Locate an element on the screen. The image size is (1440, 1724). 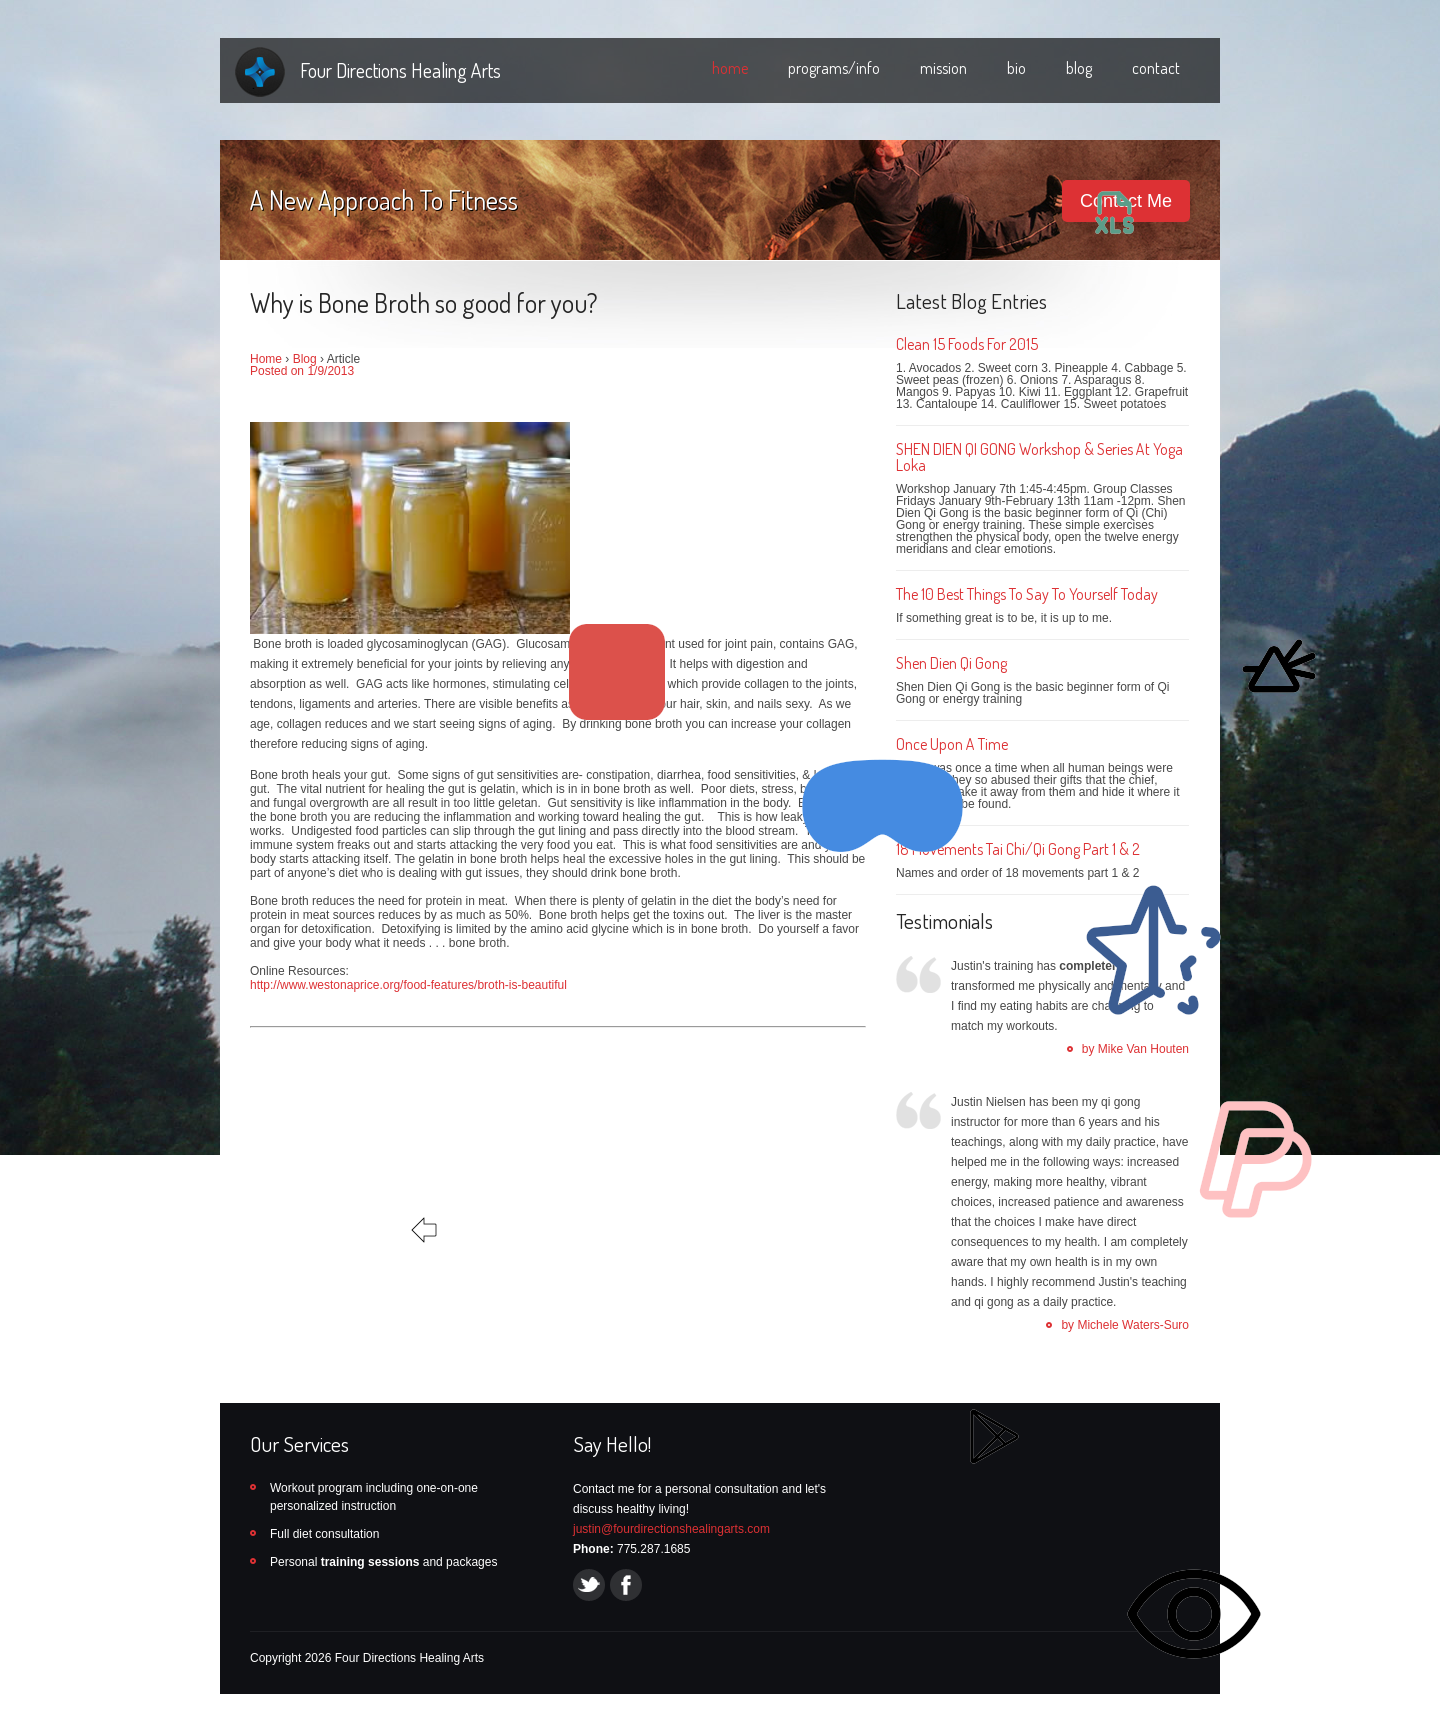
view or preview content is located at coordinates (1194, 1614).